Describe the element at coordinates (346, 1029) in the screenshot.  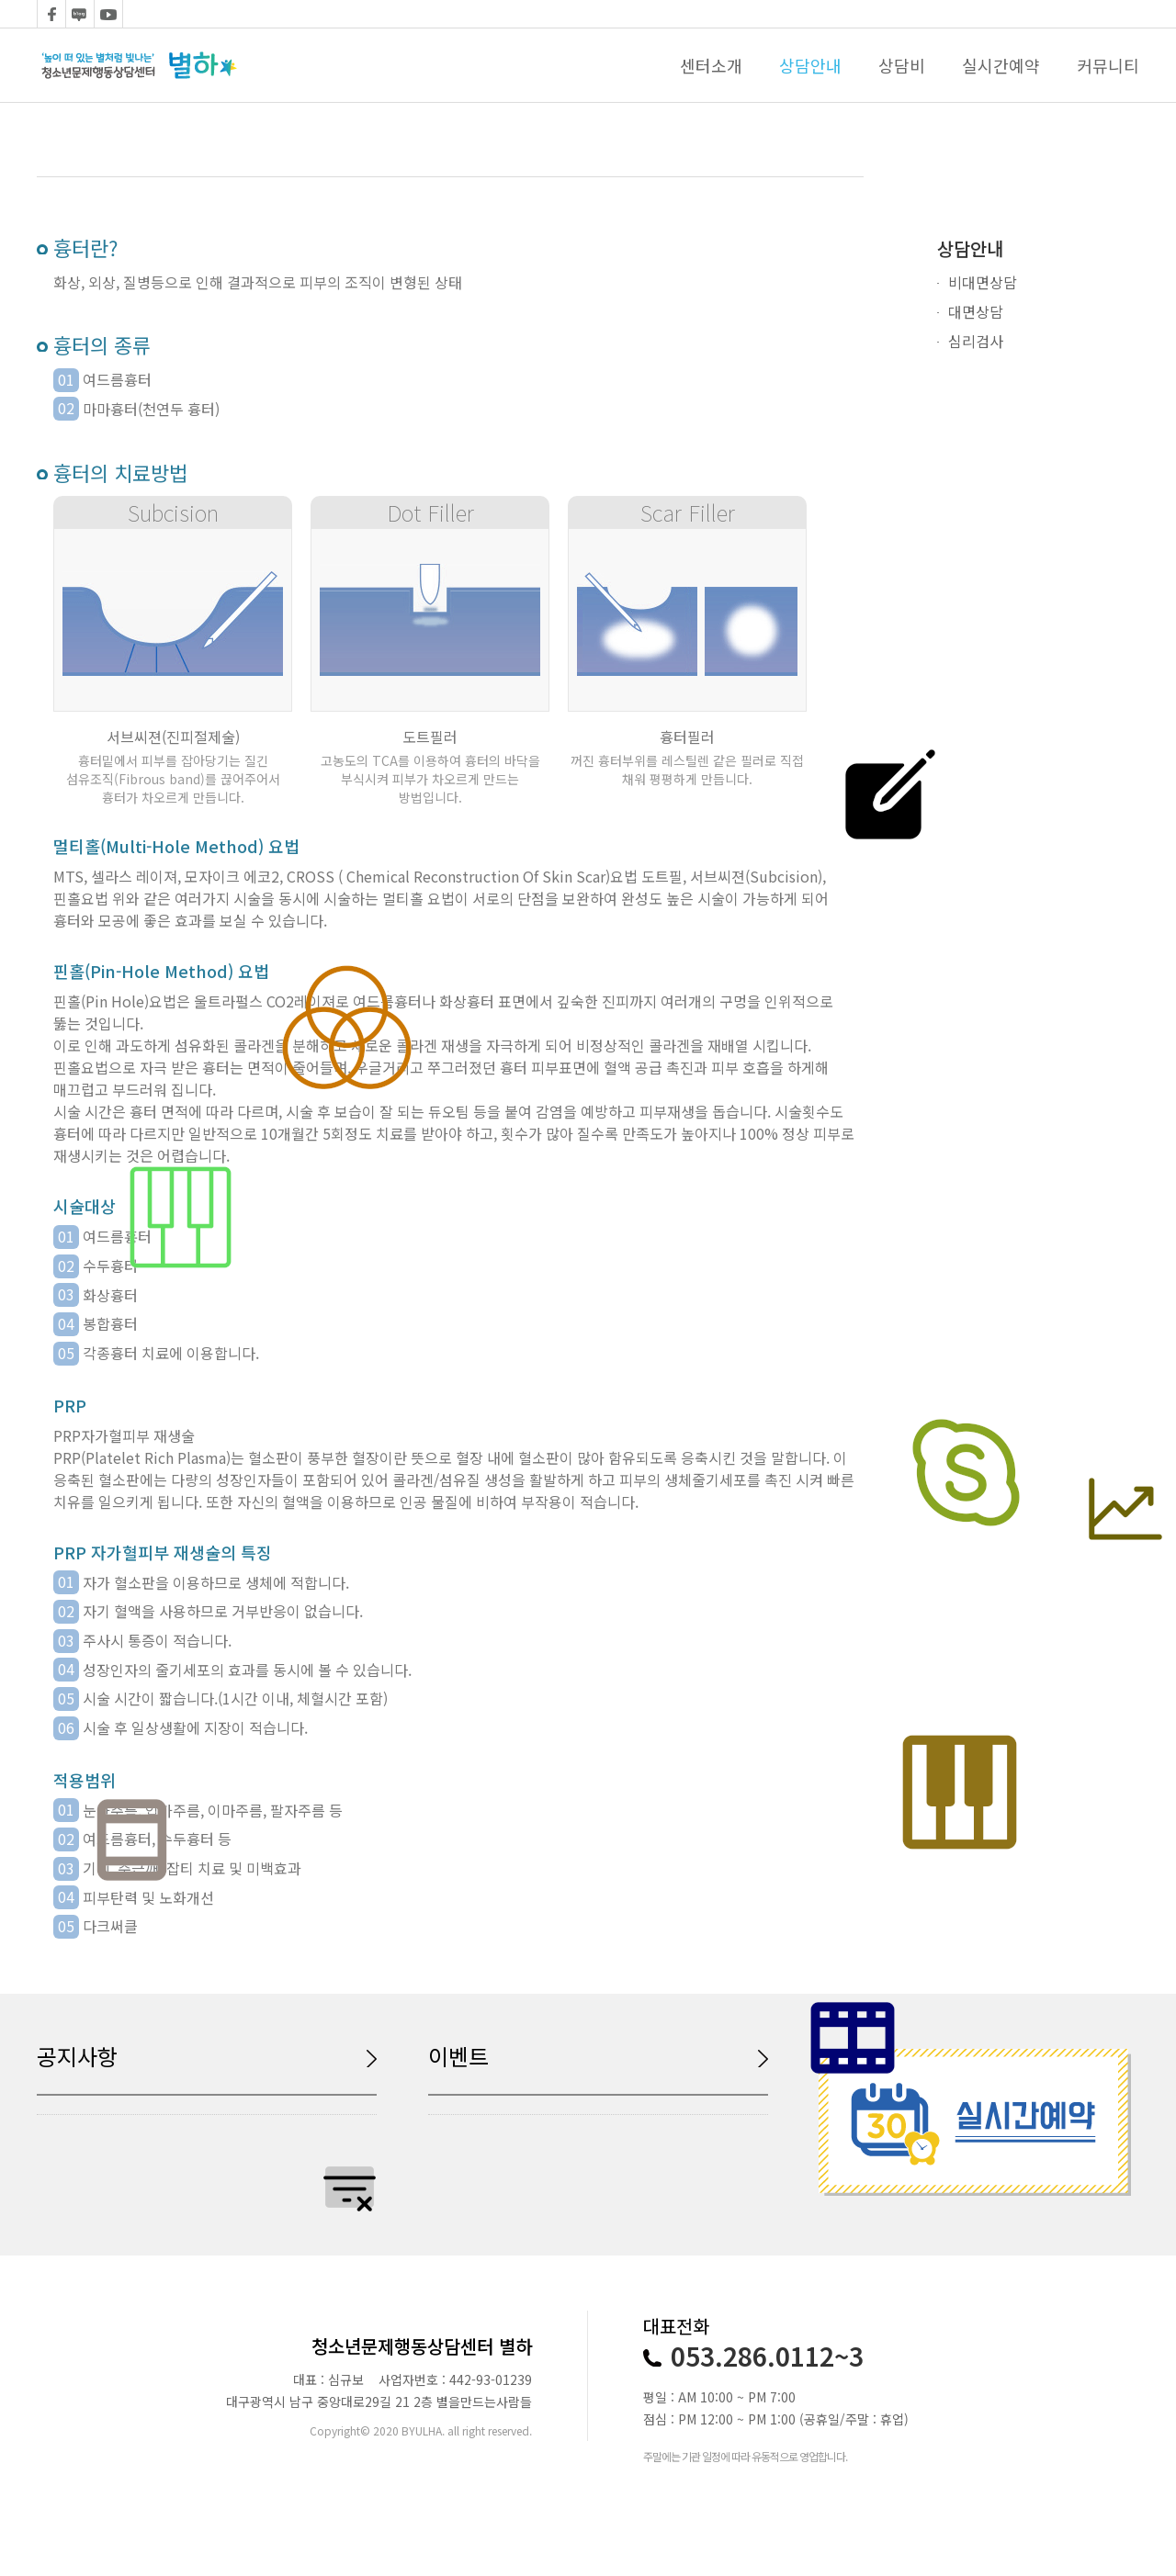
I see `view overlapping categories or sets` at that location.